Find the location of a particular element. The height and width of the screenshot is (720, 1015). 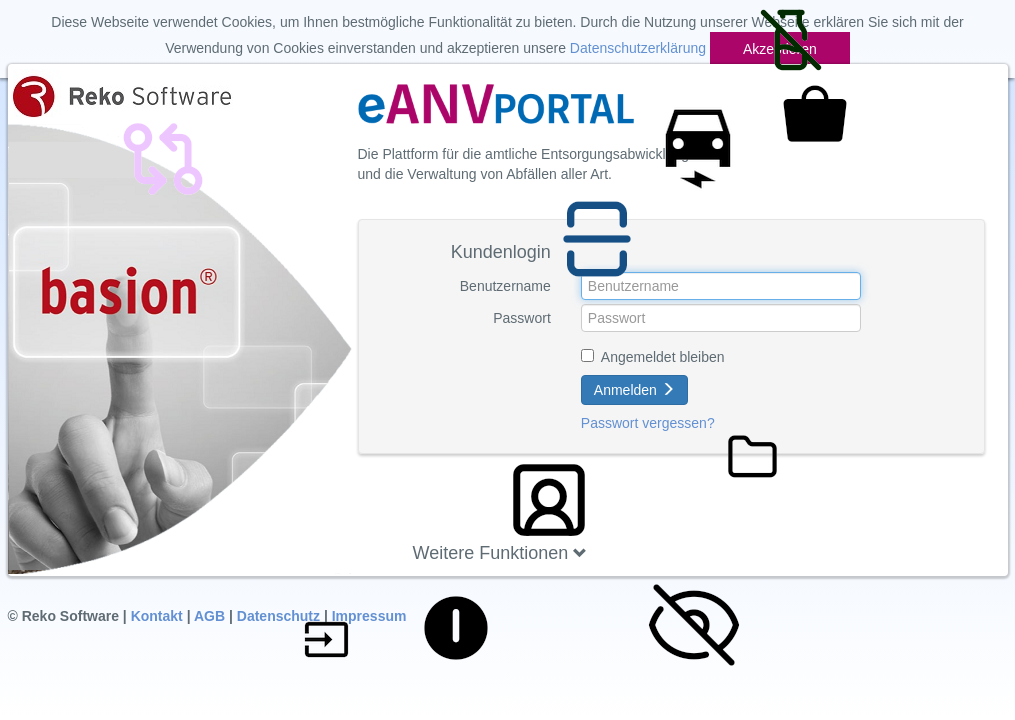

split view vertically is located at coordinates (597, 239).